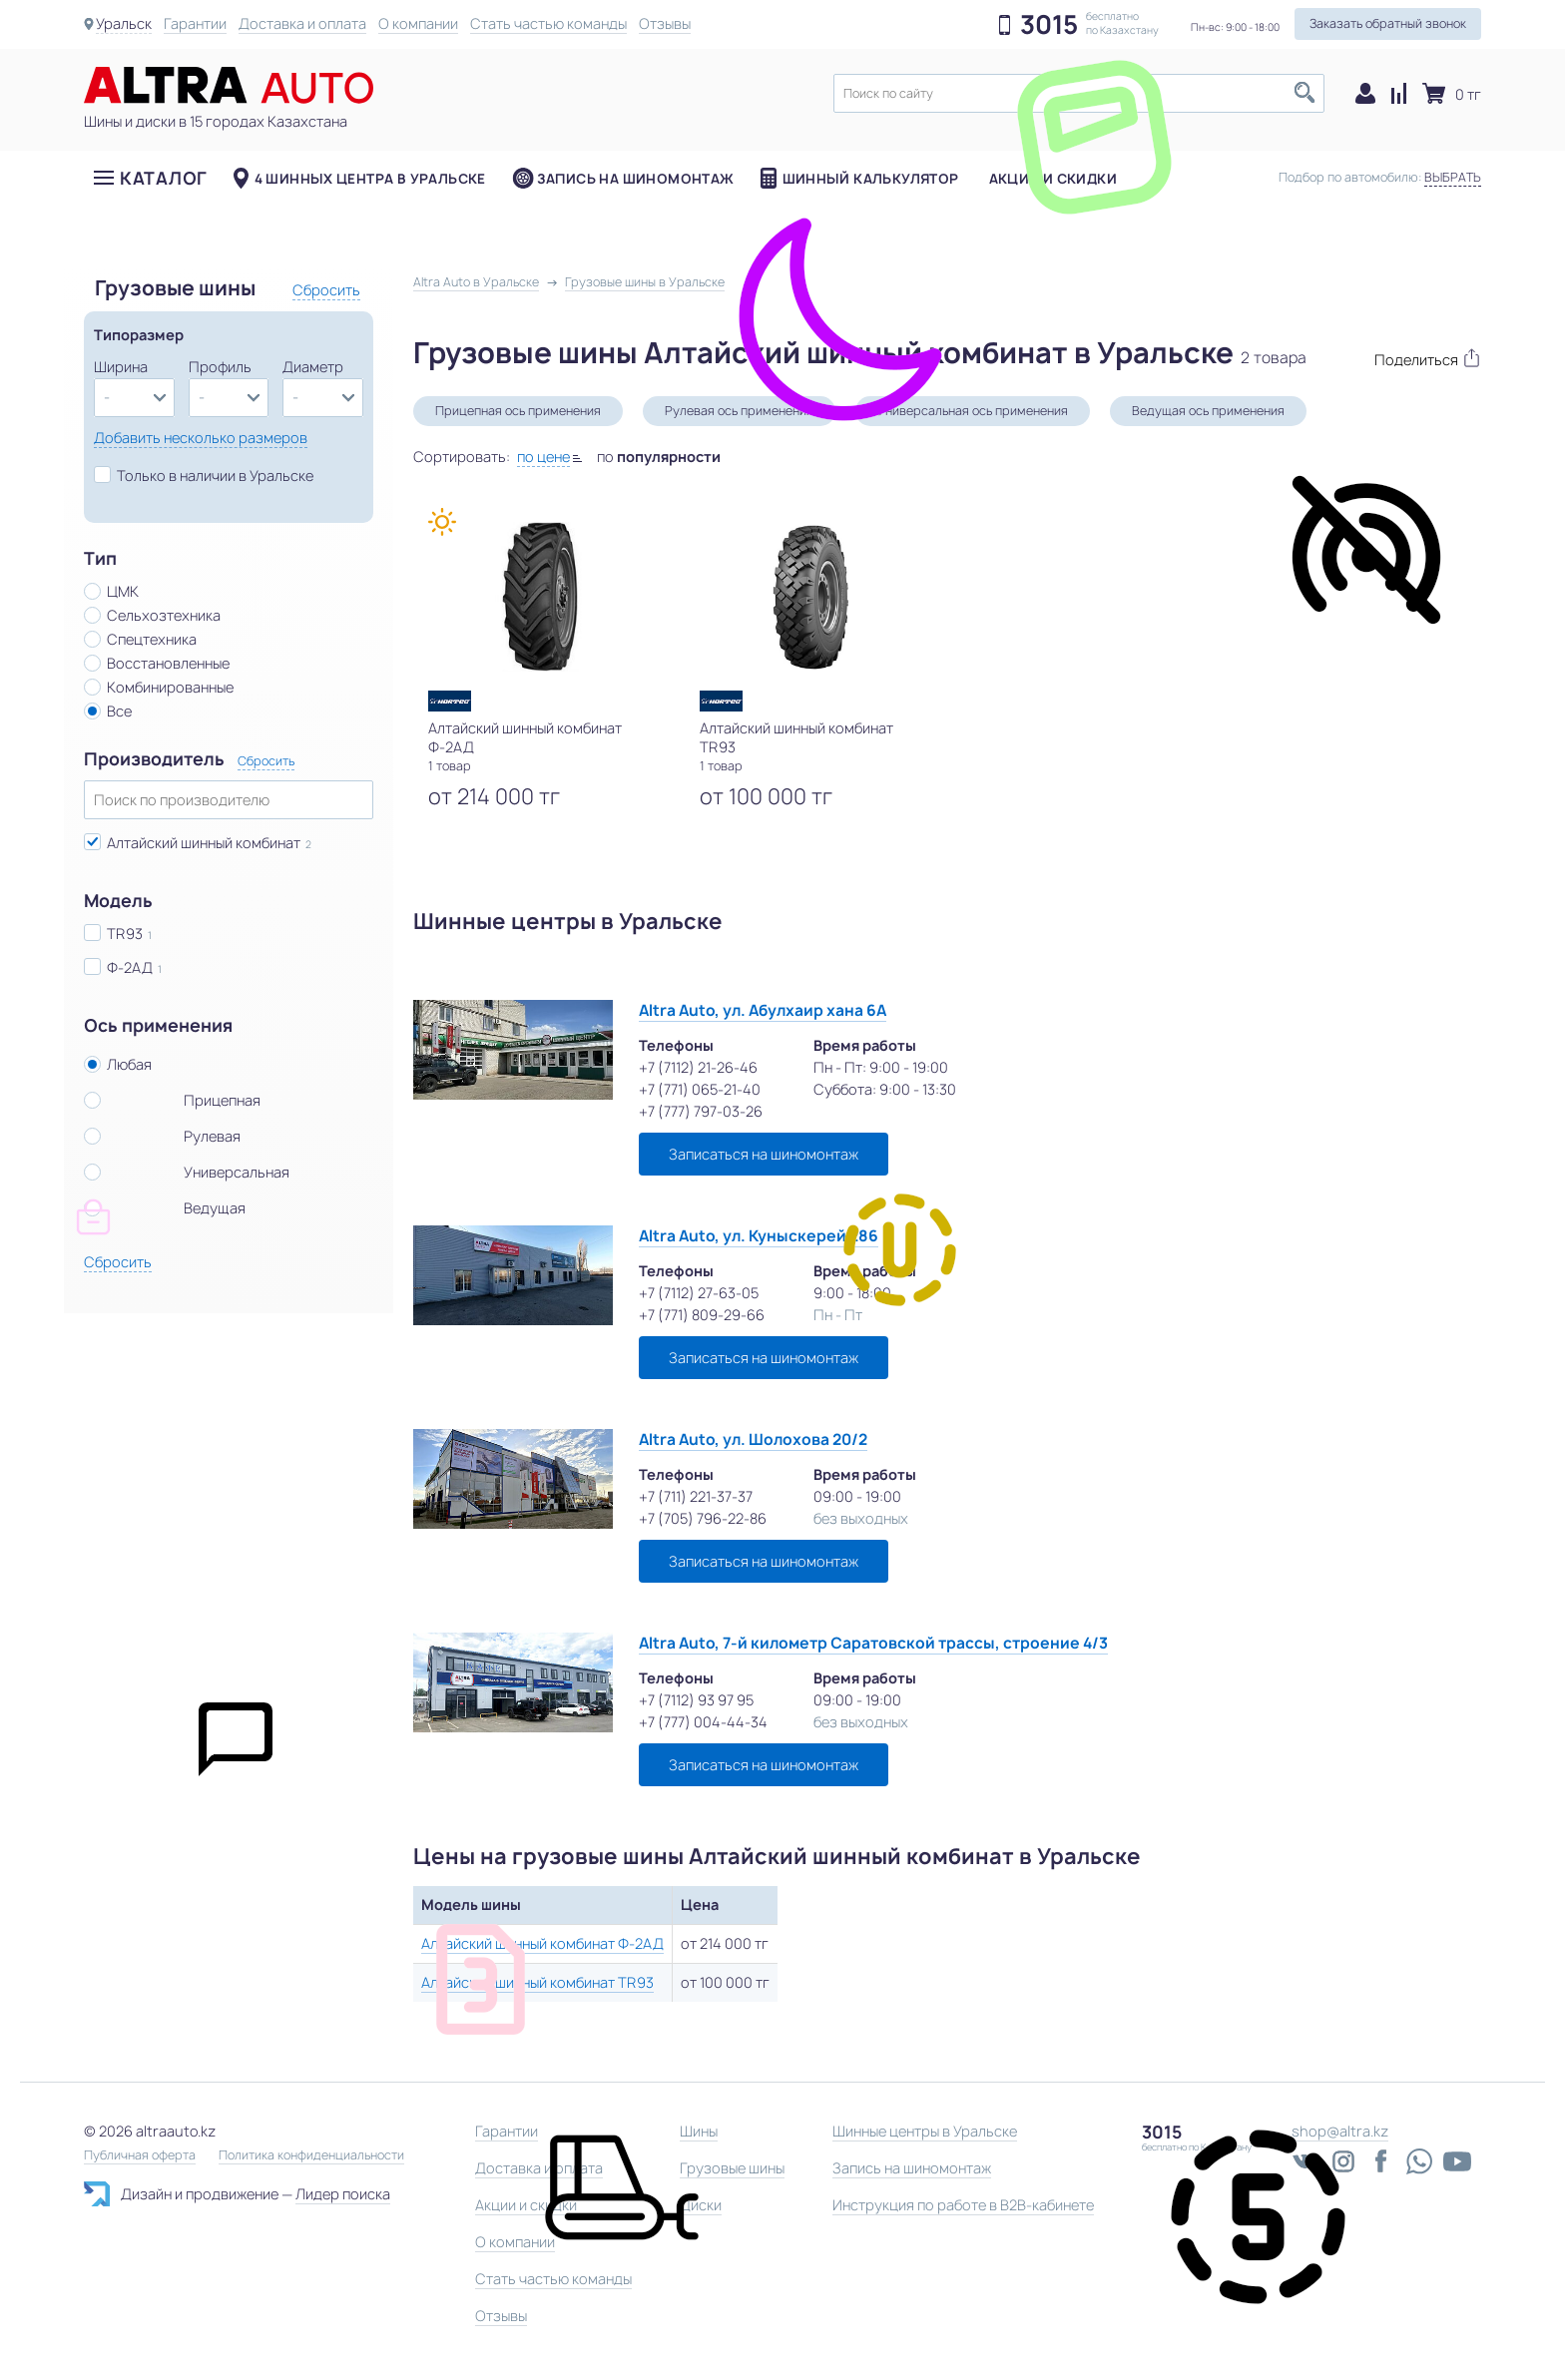 This screenshot has height=2380, width=1565. I want to click on SIM card slot 3, so click(480, 1979).